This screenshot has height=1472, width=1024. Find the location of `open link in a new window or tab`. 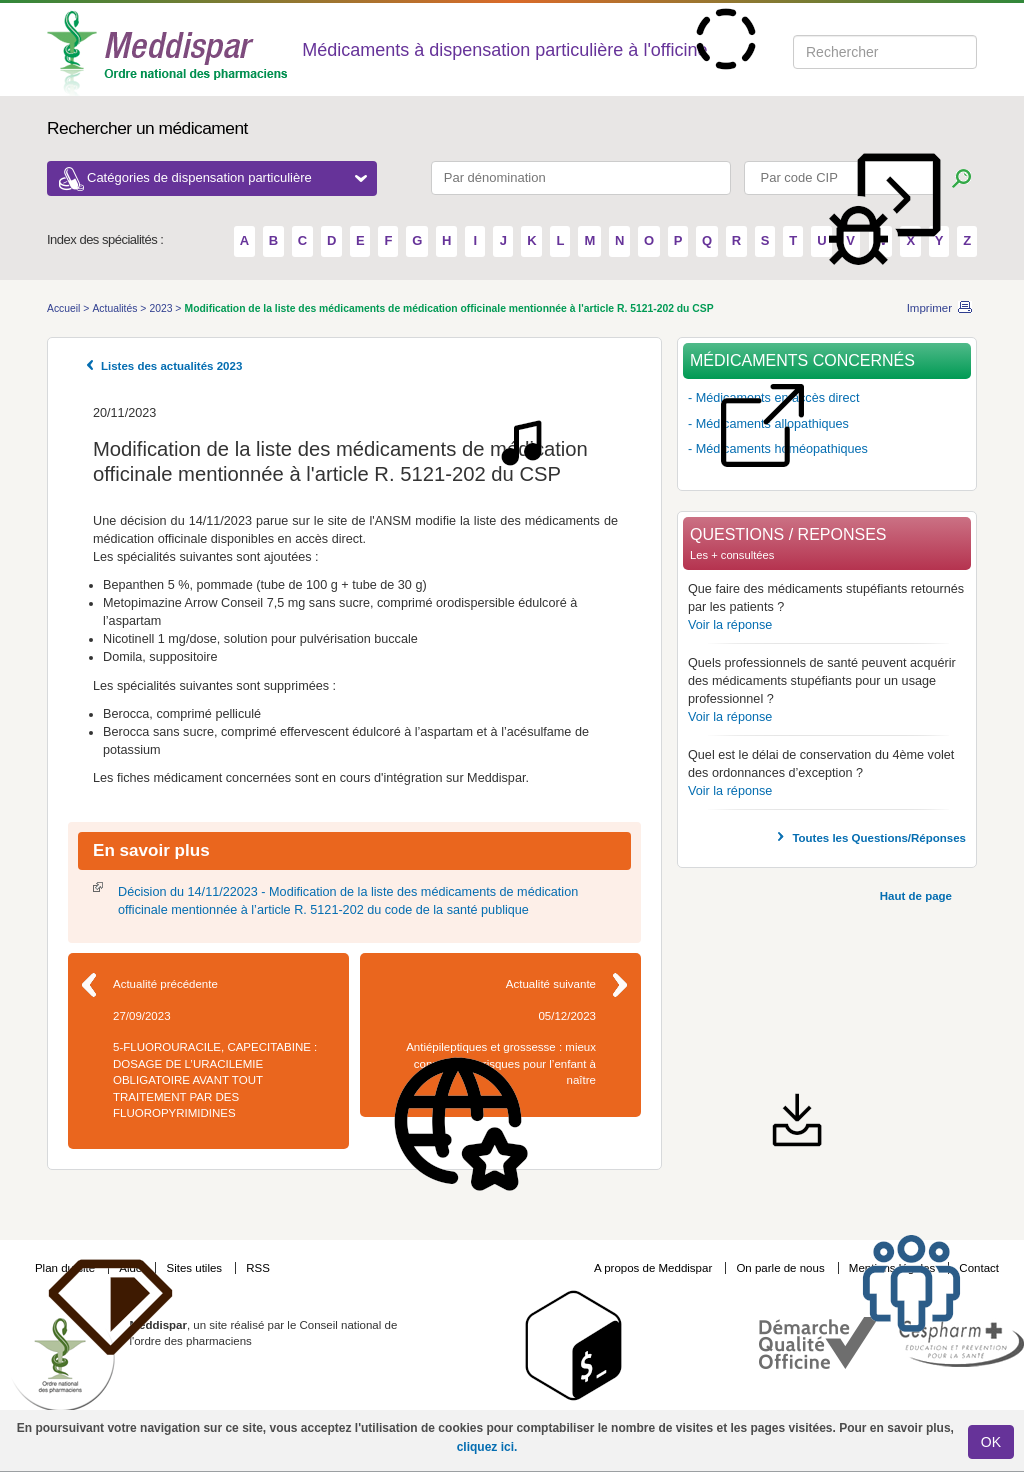

open link in a new window or tab is located at coordinates (762, 425).